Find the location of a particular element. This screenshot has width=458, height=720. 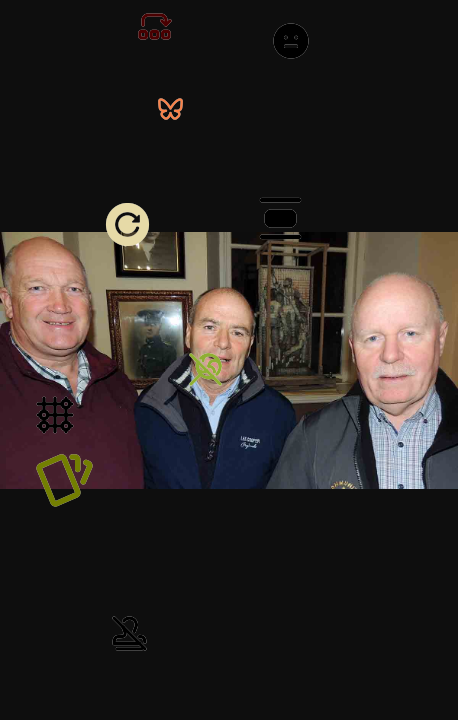

approval or stamping feature disabled is located at coordinates (129, 633).